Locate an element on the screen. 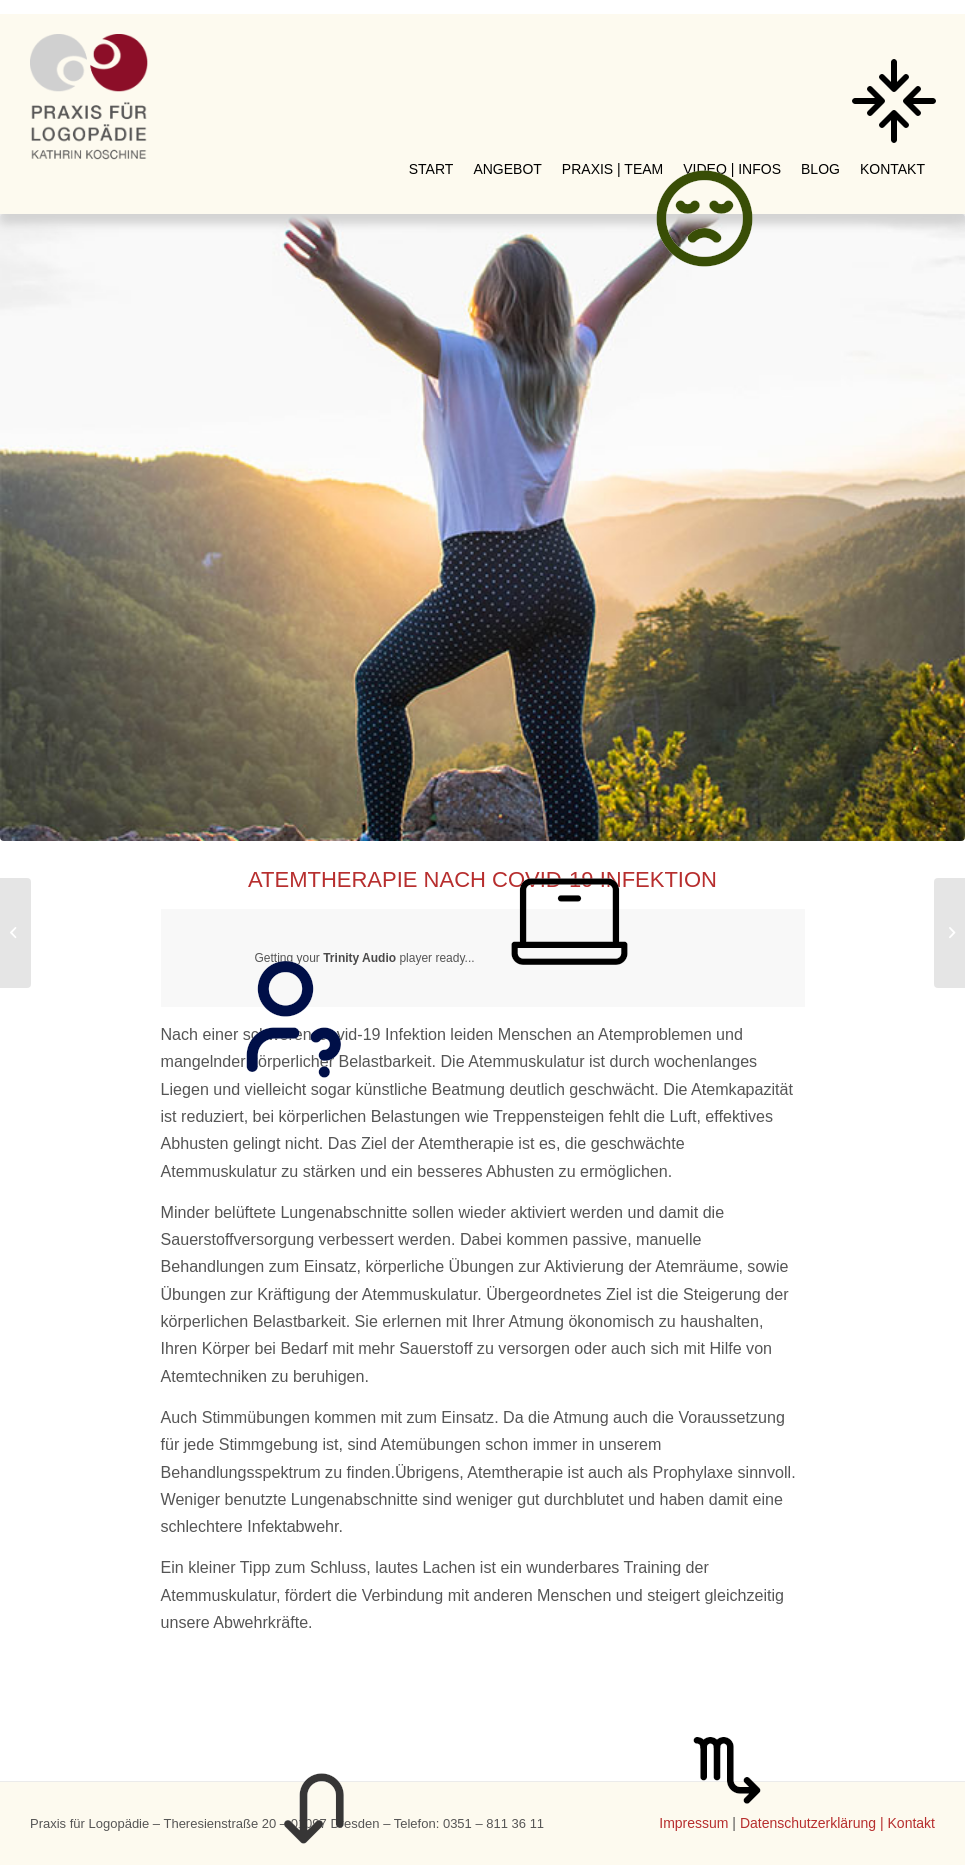  indicate dissatisfaction or negative feedback is located at coordinates (704, 218).